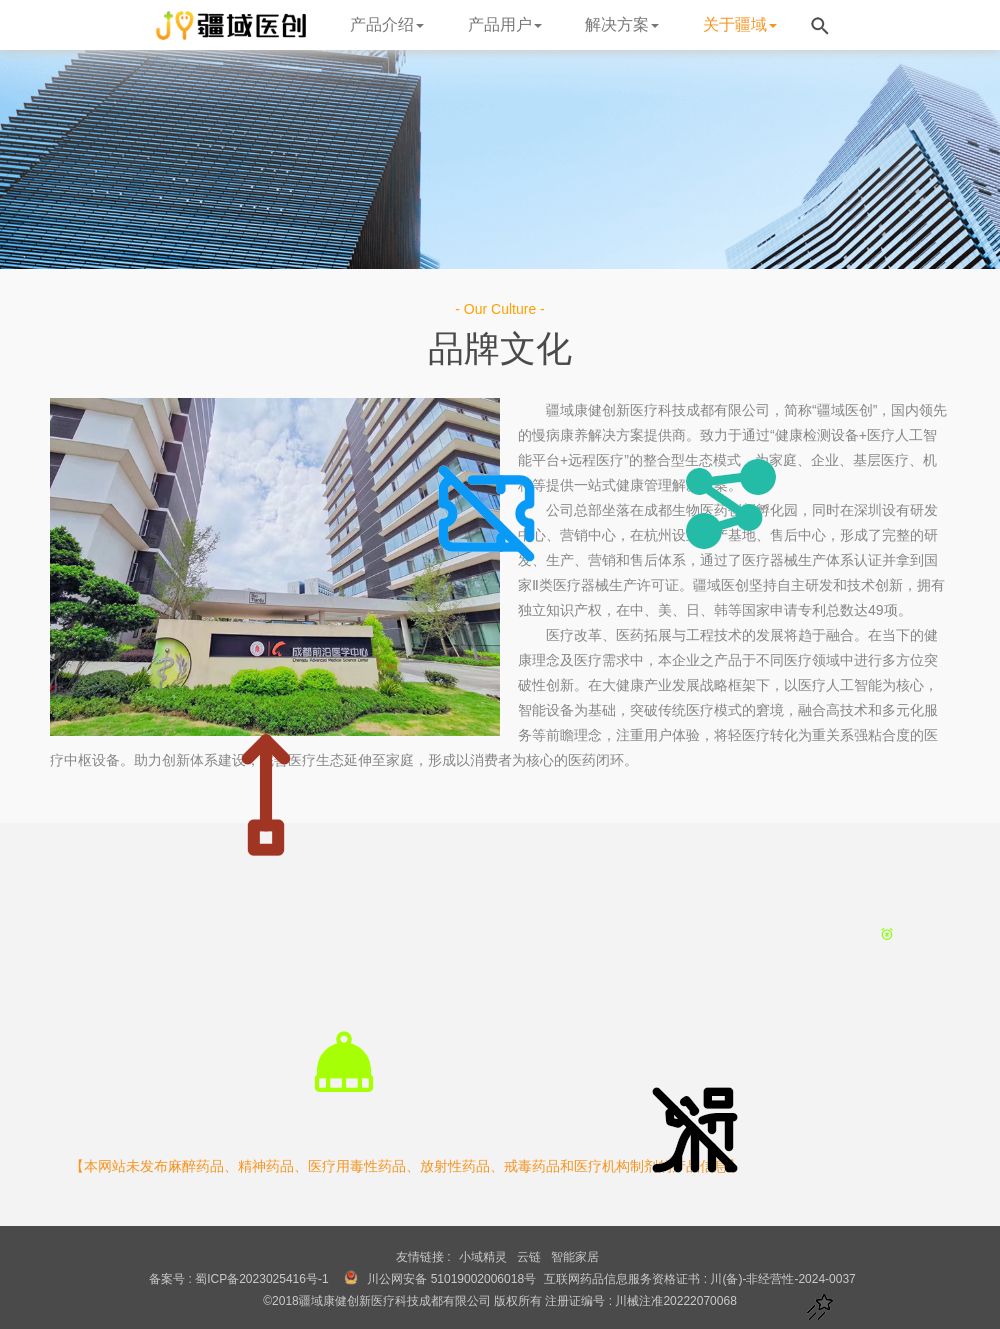  I want to click on ticket unavailable or sold out, so click(486, 513).